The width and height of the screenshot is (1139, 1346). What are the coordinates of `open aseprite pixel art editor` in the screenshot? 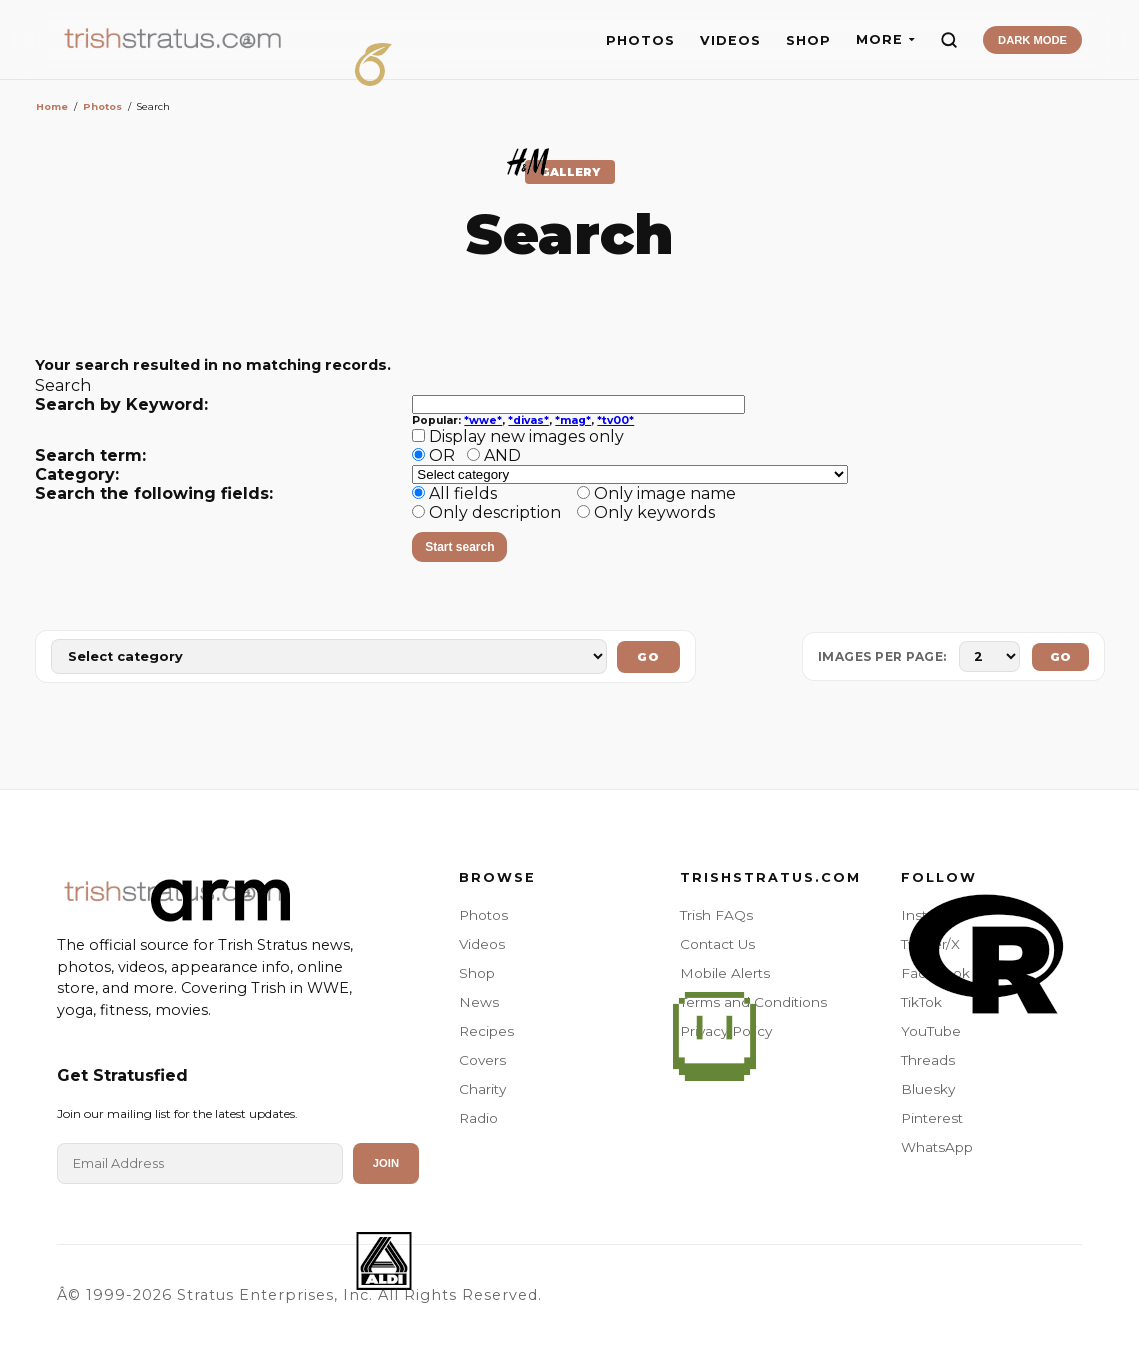 It's located at (714, 1036).